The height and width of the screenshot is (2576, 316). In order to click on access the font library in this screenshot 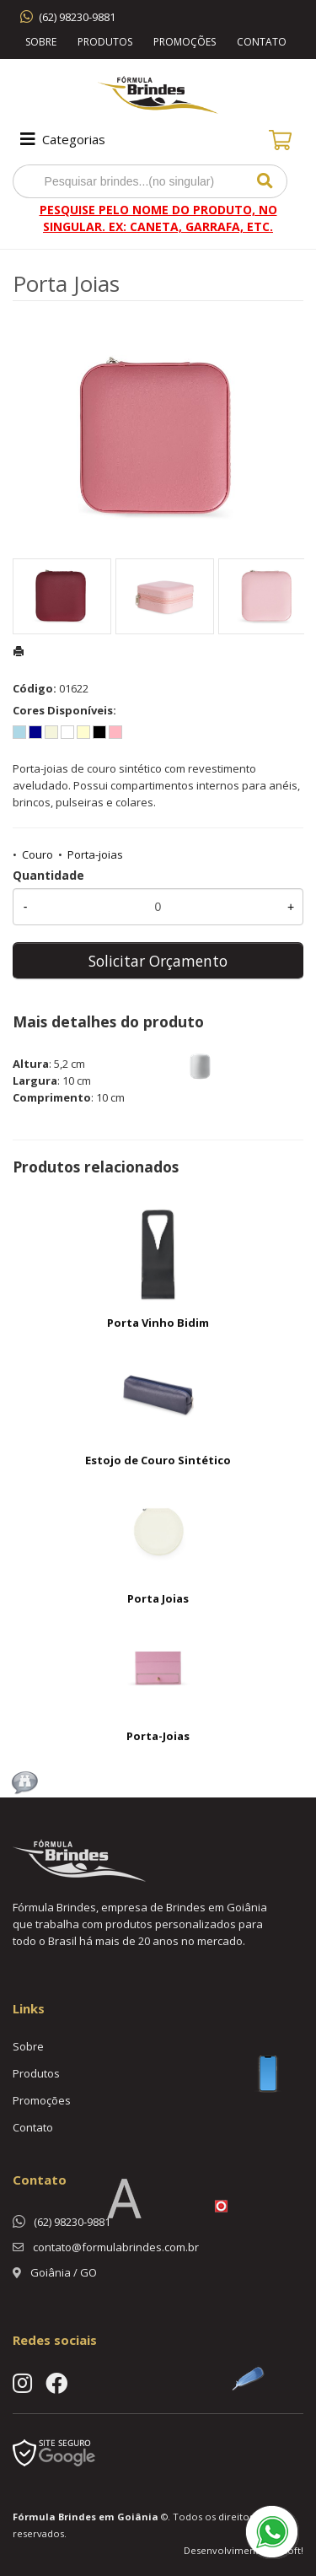, I will do `click(124, 2198)`.